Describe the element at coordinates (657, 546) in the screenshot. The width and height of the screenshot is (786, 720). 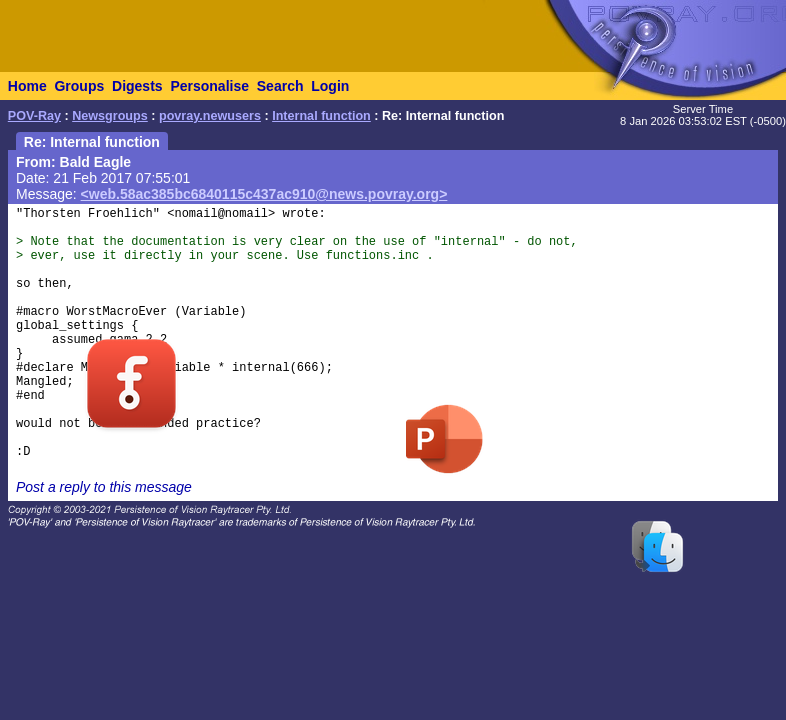
I see `launch migration assistant to transfer data from another mac` at that location.